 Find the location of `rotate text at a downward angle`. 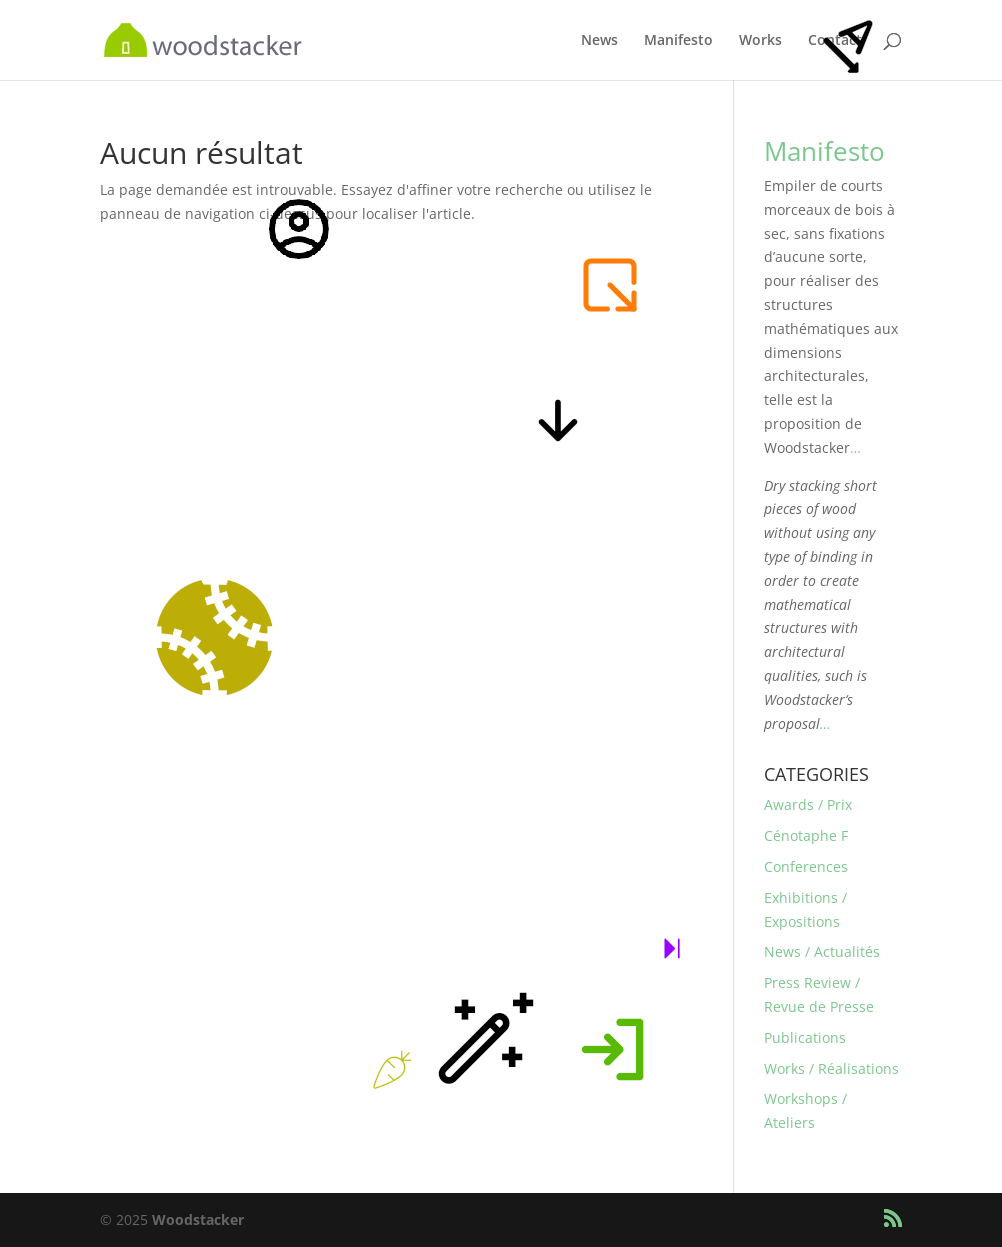

rotate text at a downward angle is located at coordinates (849, 45).